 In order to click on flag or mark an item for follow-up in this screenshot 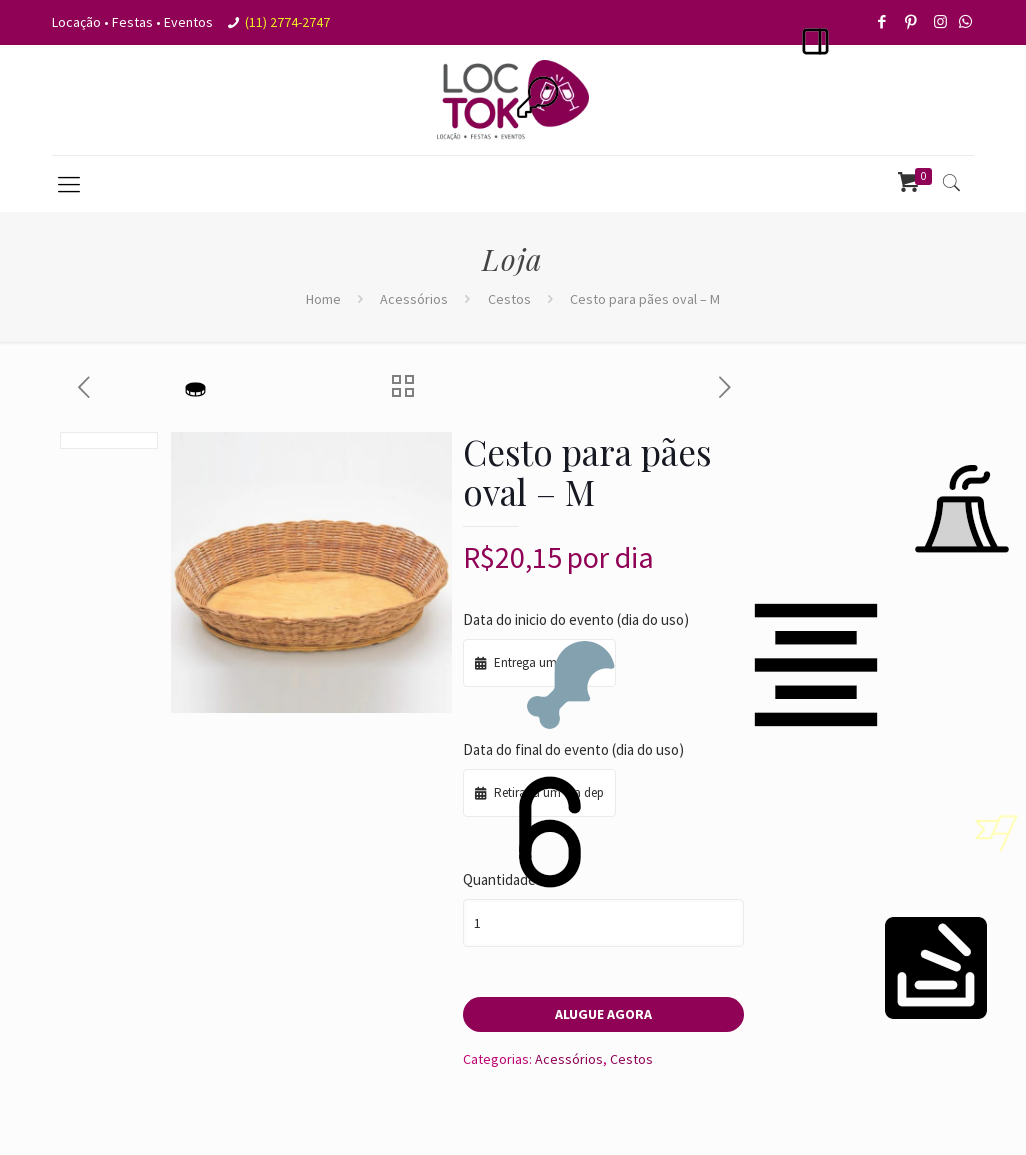, I will do `click(996, 832)`.